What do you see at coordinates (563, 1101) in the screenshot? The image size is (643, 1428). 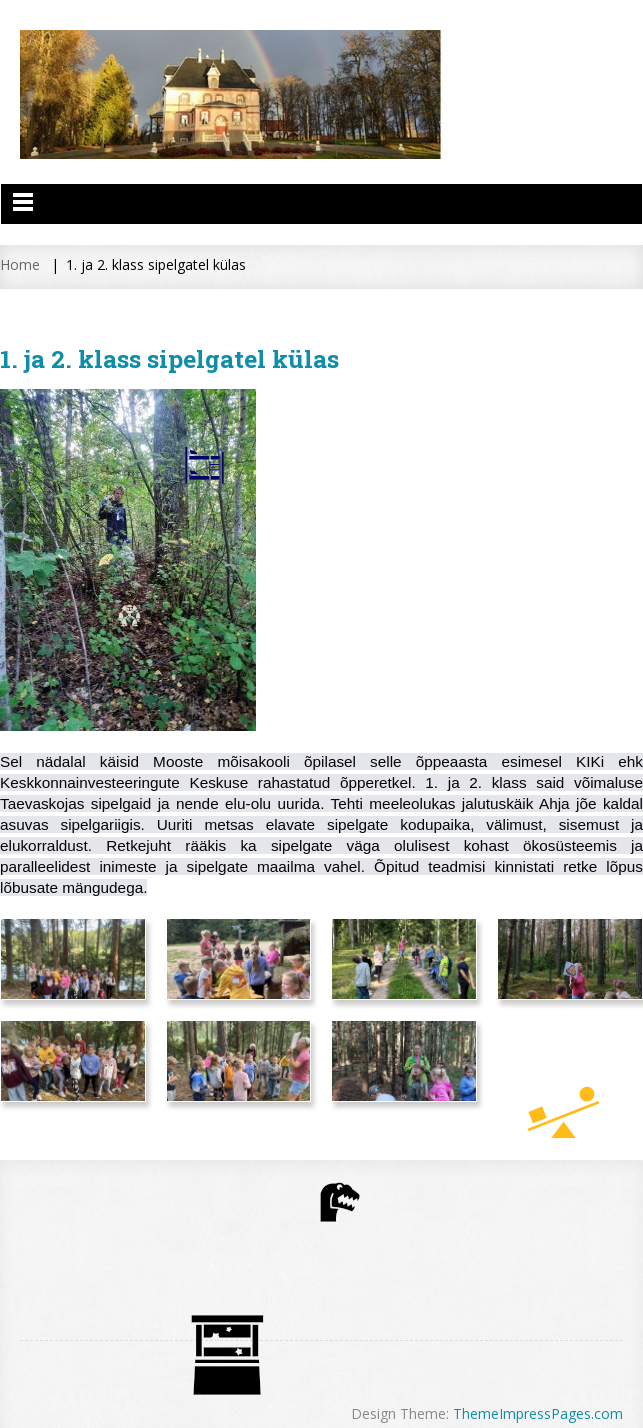 I see `indicates an unbalanced or unequal state` at bounding box center [563, 1101].